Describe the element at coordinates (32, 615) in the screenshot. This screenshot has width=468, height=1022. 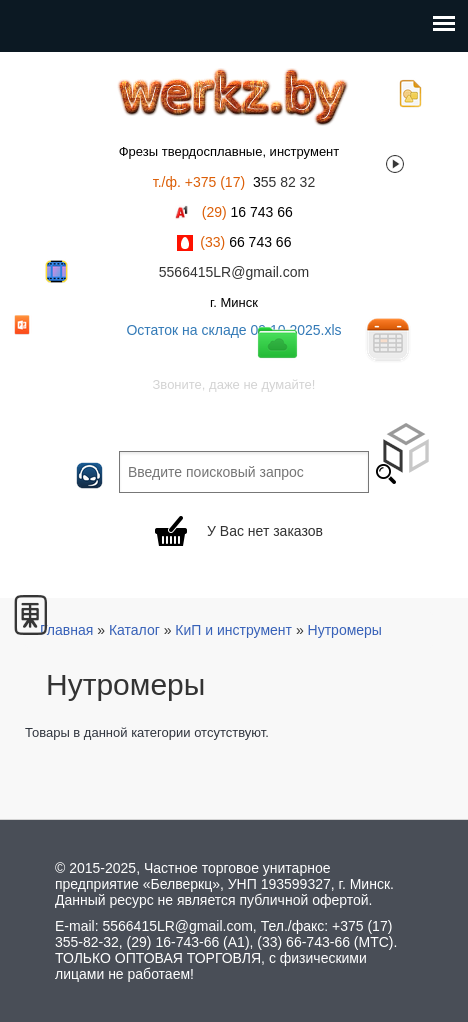
I see `launch gnome mahjongg tile matching game` at that location.